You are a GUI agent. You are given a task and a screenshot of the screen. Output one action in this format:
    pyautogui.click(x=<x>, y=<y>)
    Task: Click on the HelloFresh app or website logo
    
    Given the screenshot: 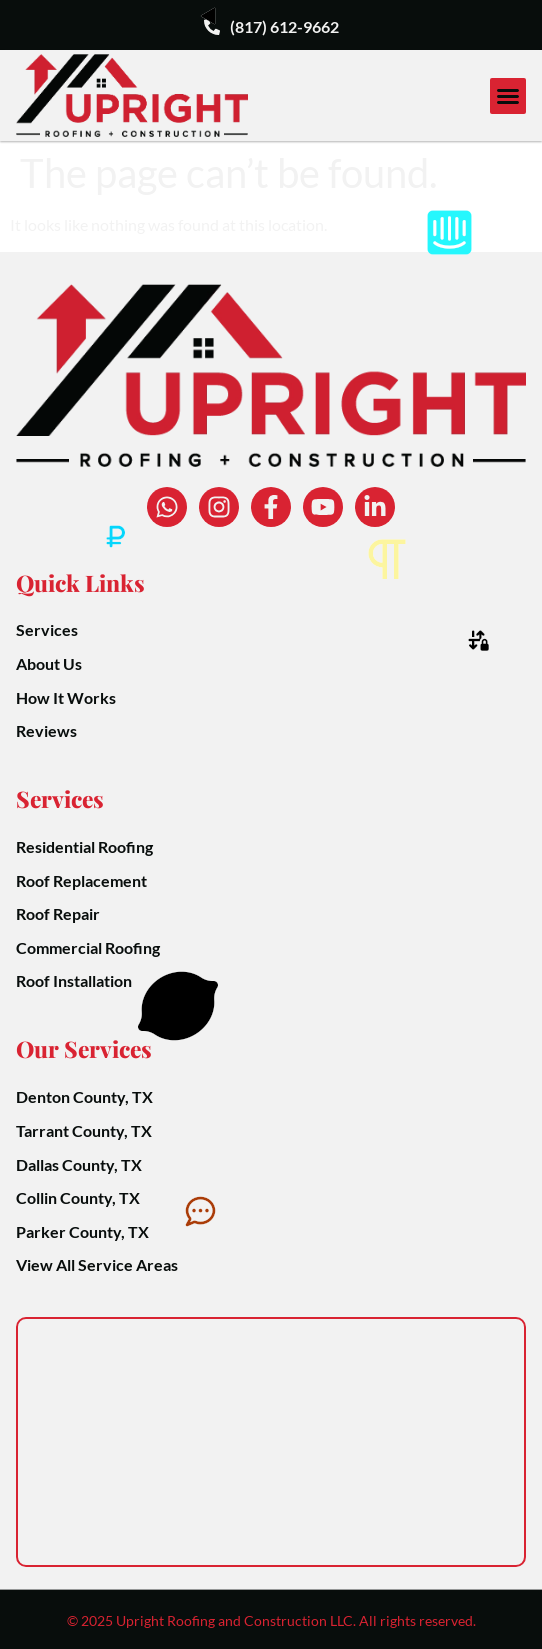 What is the action you would take?
    pyautogui.click(x=178, y=1006)
    